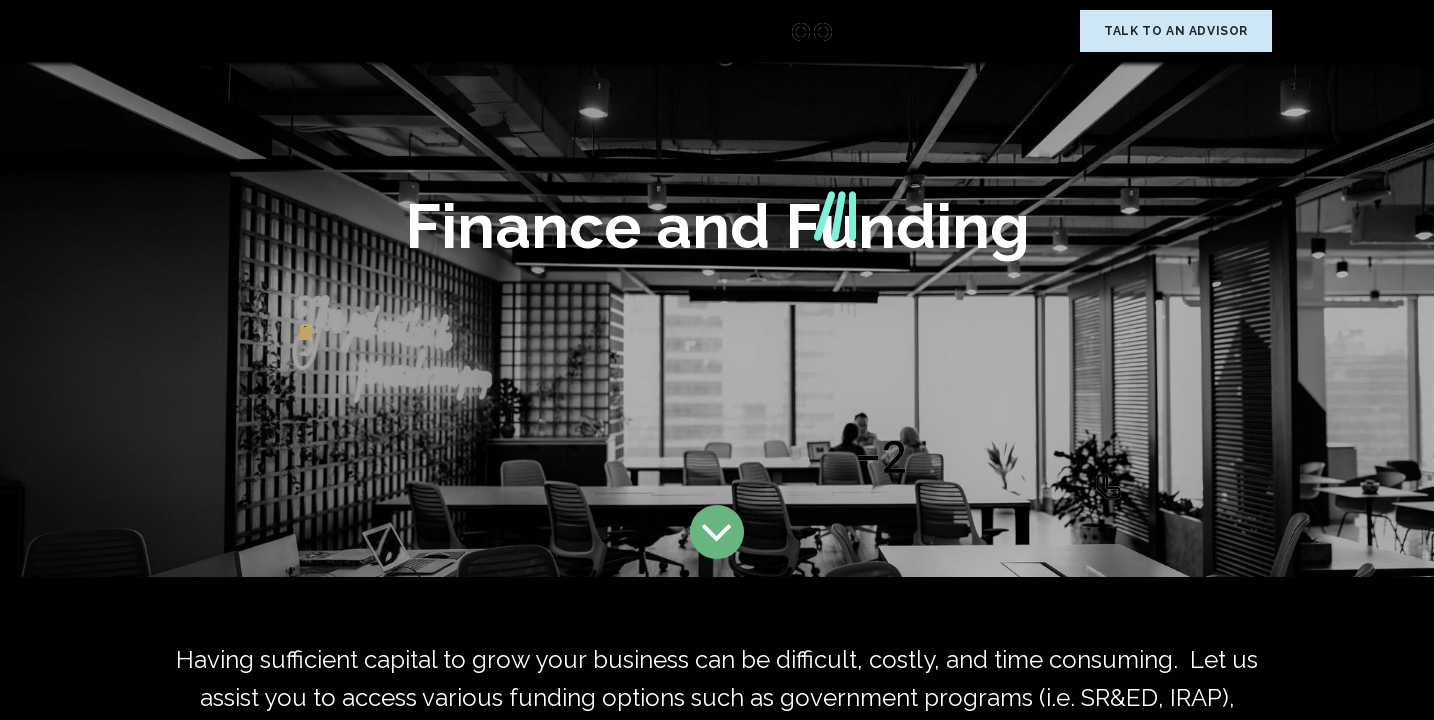  What do you see at coordinates (306, 332) in the screenshot?
I see `copy to clipboard` at bounding box center [306, 332].